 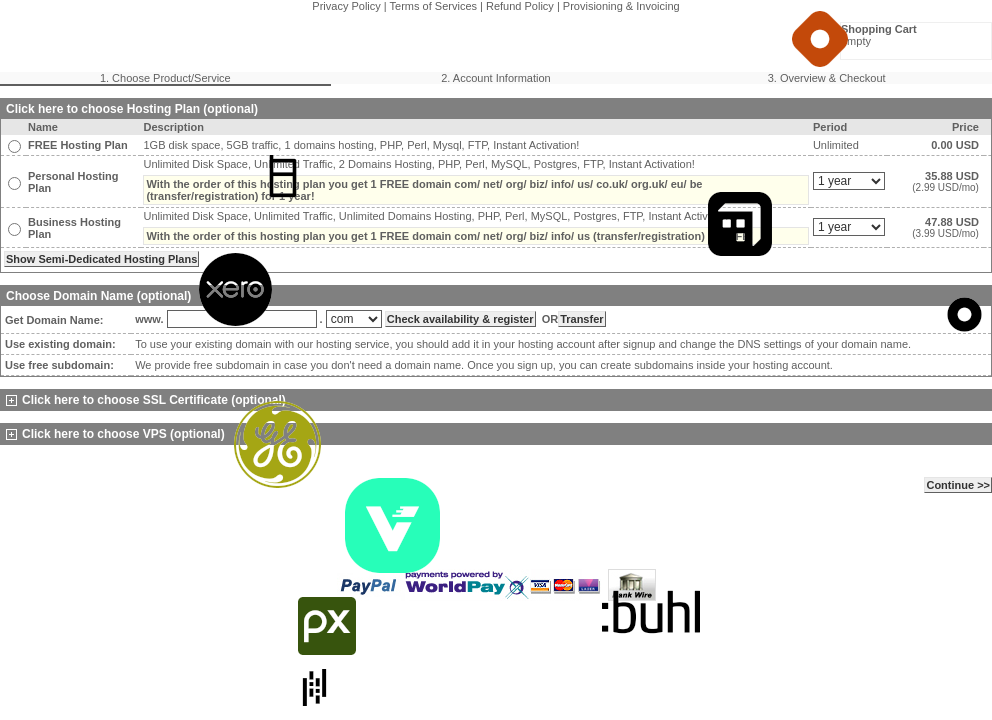 What do you see at coordinates (235, 289) in the screenshot?
I see `open xero accounting software` at bounding box center [235, 289].